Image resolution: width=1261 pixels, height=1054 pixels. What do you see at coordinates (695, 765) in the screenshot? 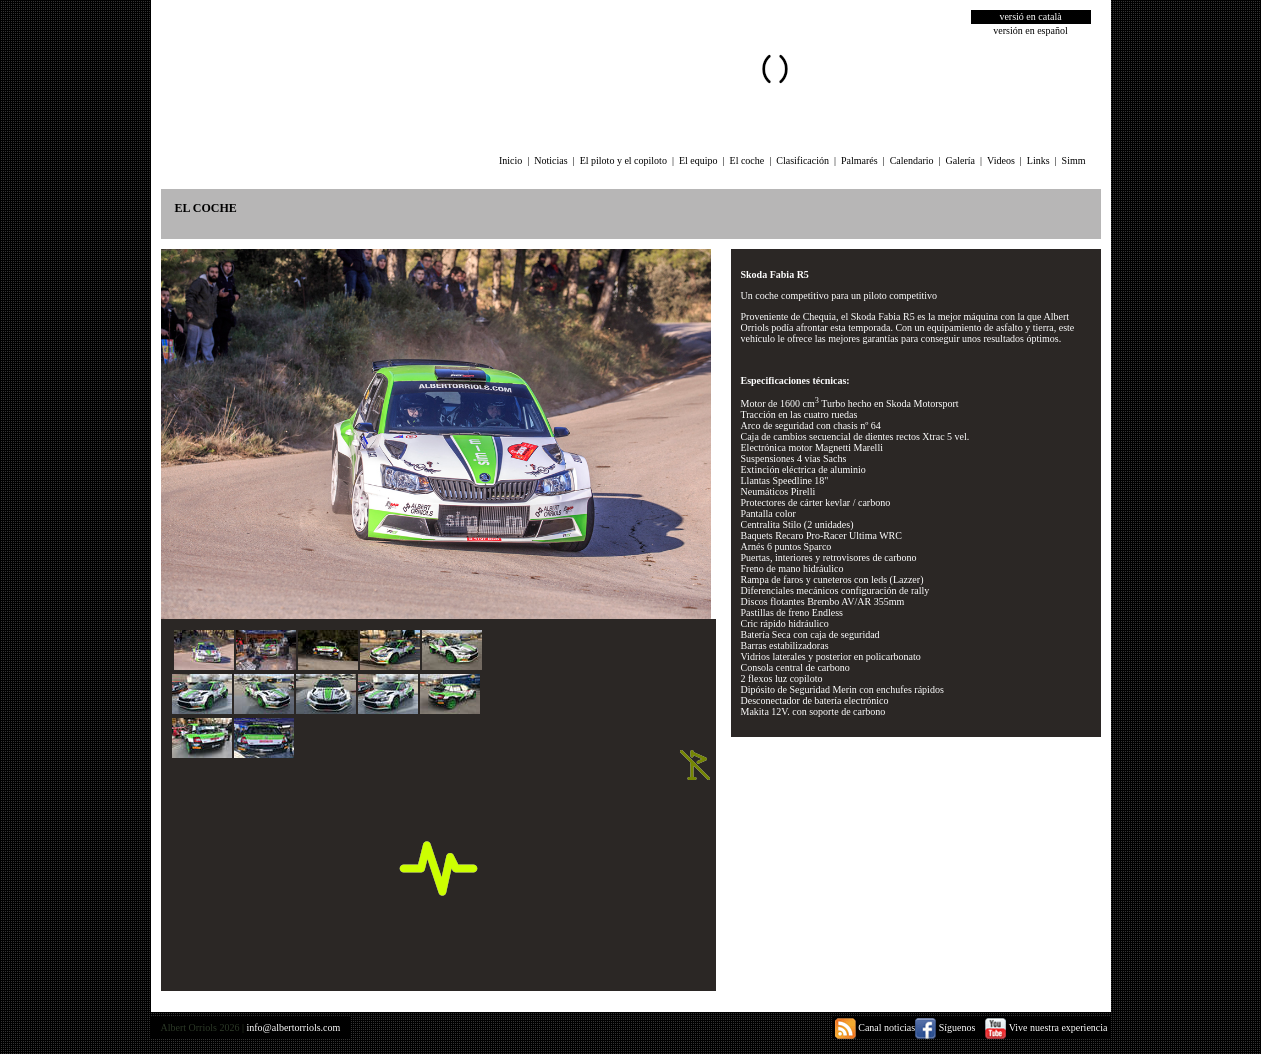
I see `disable or remove a flag marker` at bounding box center [695, 765].